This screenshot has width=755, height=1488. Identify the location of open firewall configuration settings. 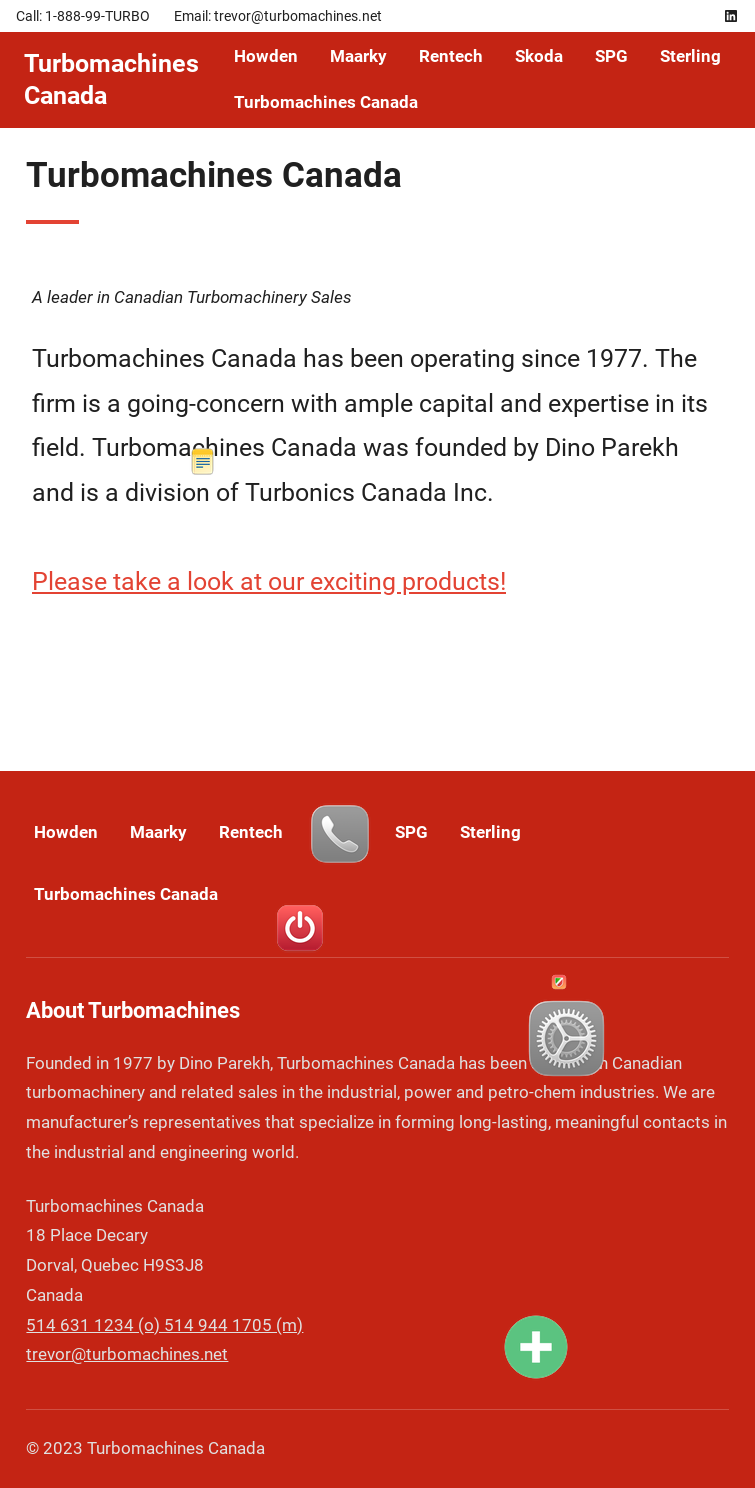
(559, 982).